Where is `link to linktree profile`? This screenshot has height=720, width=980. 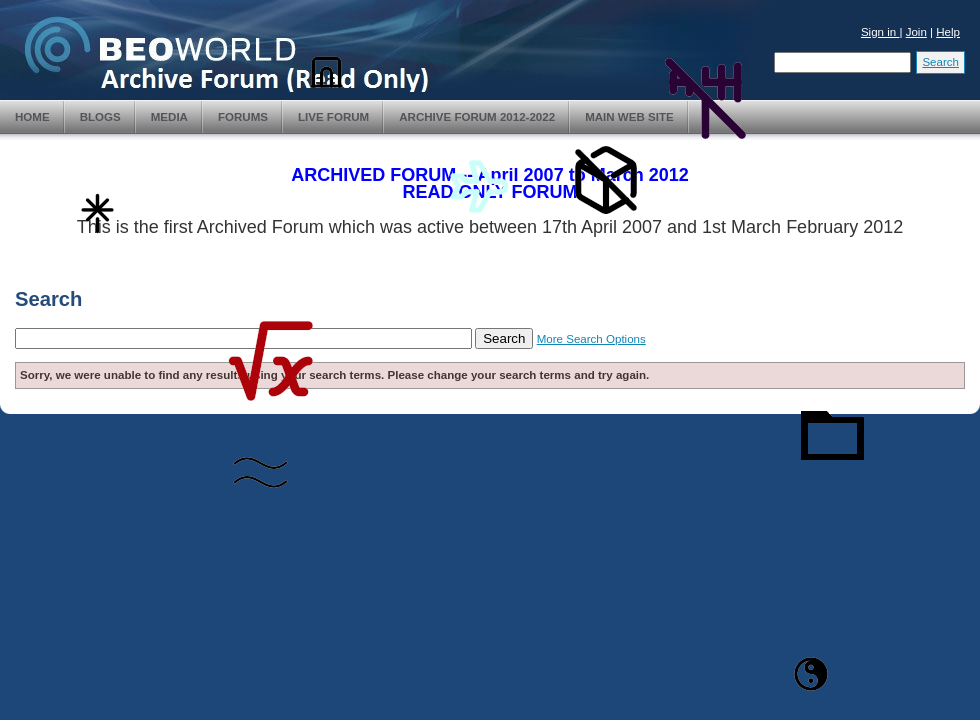
link to linktree profile is located at coordinates (97, 213).